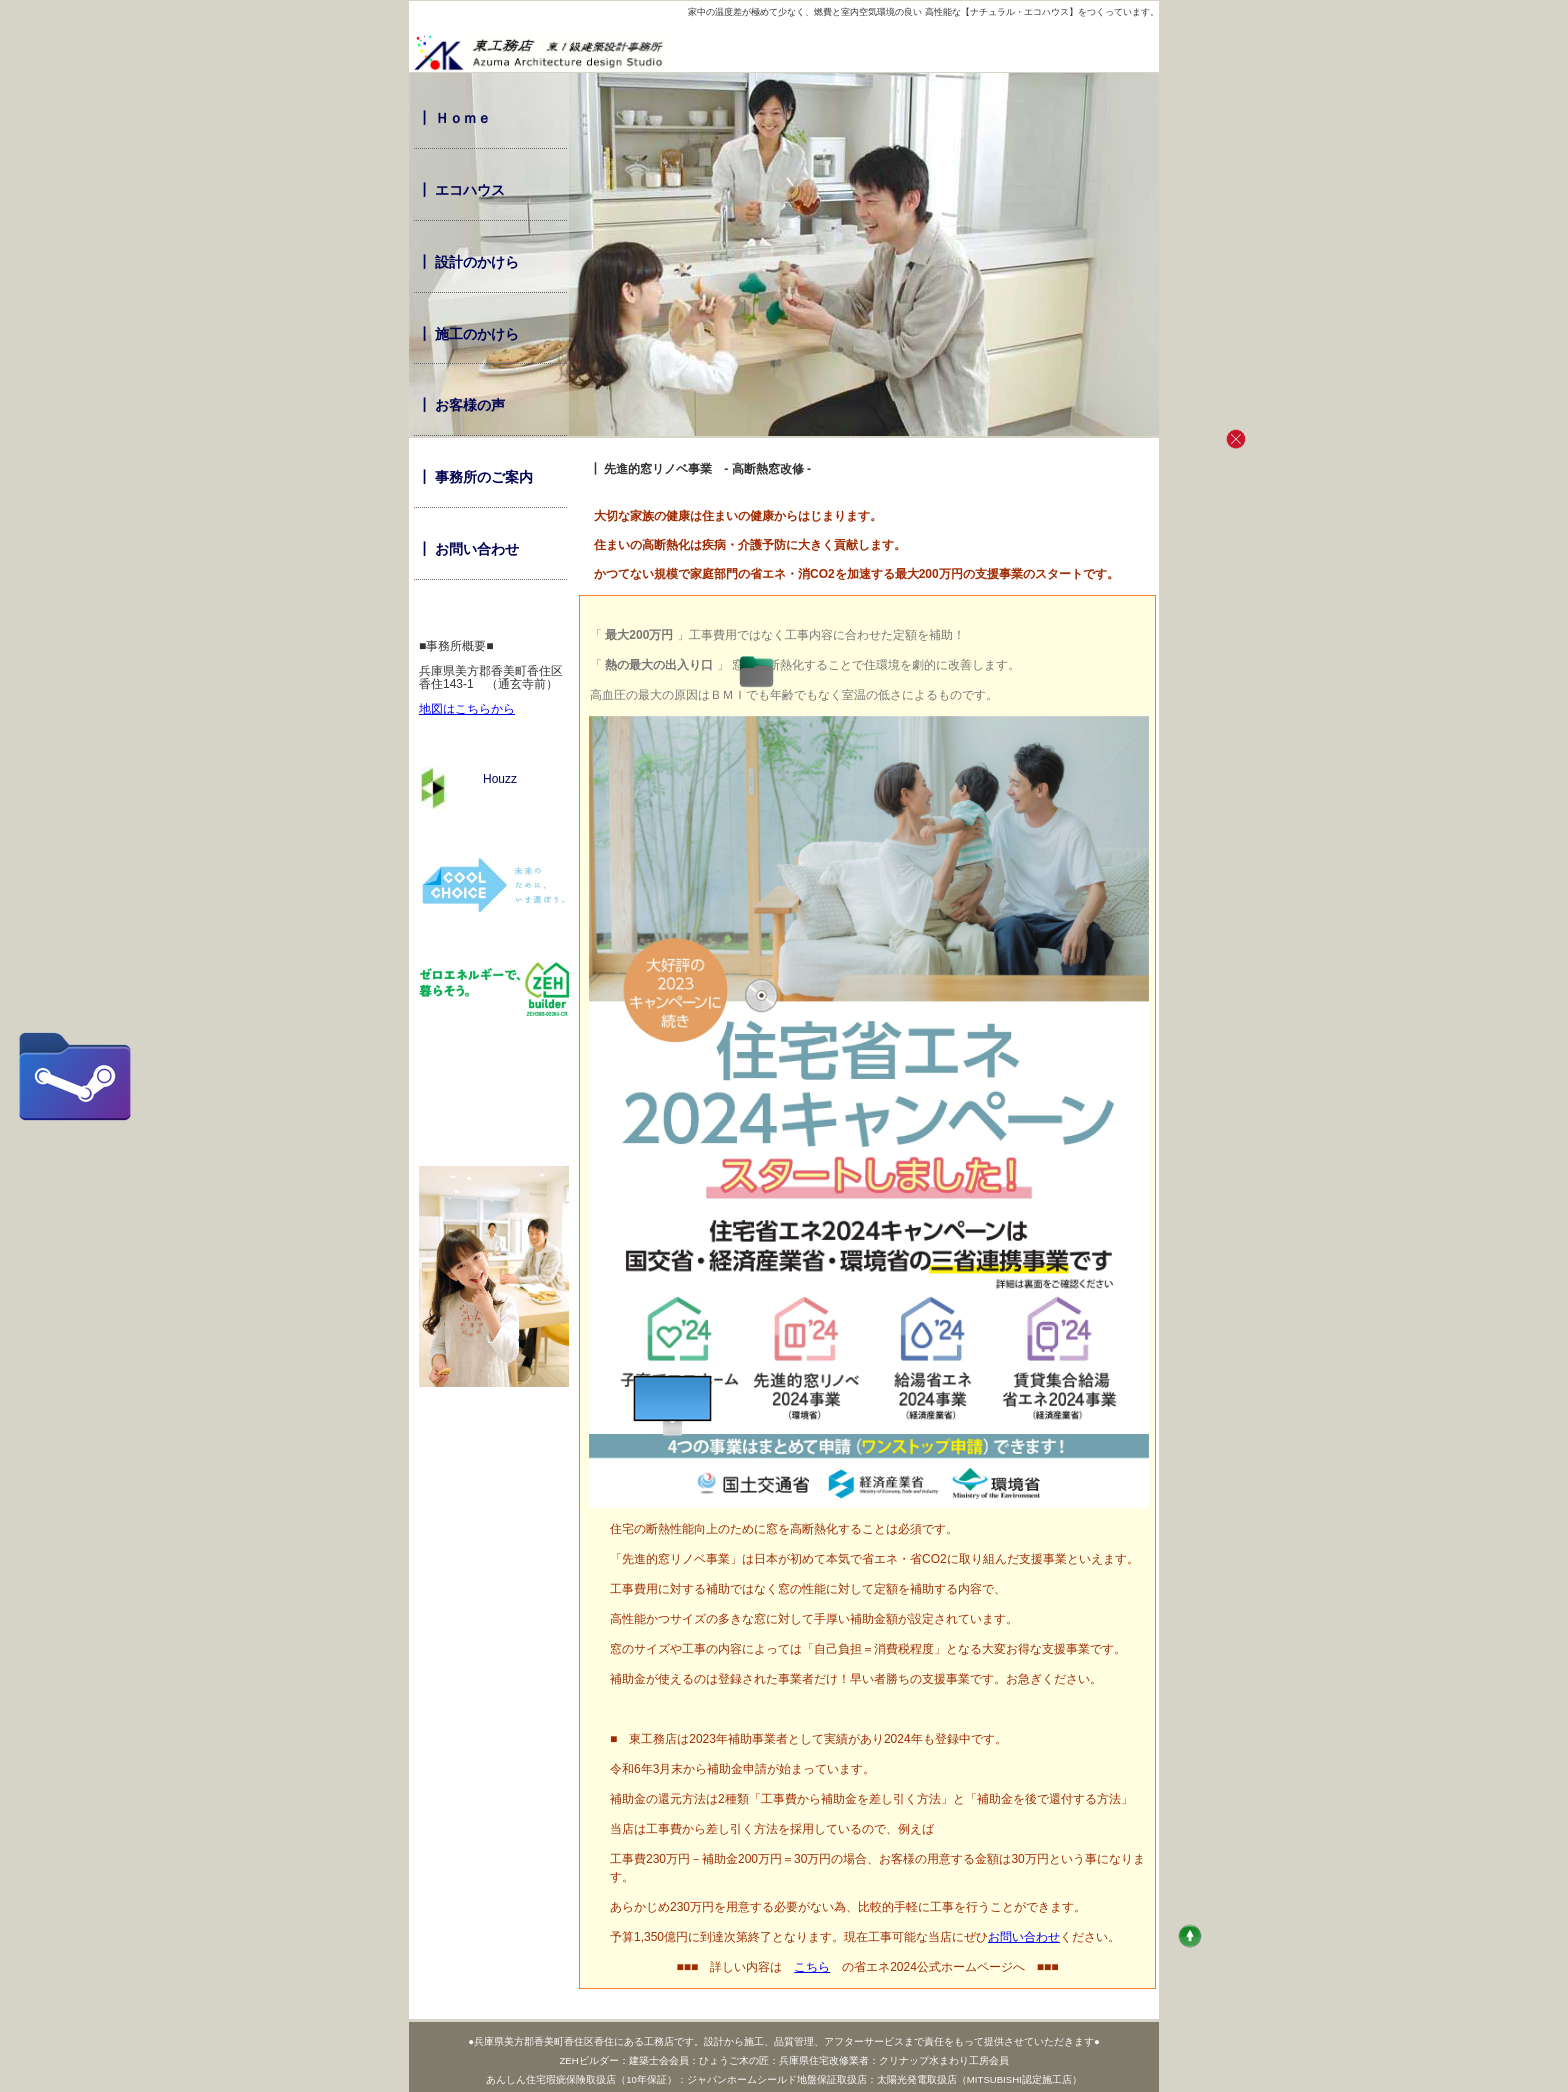 The width and height of the screenshot is (1568, 2092). What do you see at coordinates (1236, 439) in the screenshot?
I see `indicates a file cannot sync to Dropbox` at bounding box center [1236, 439].